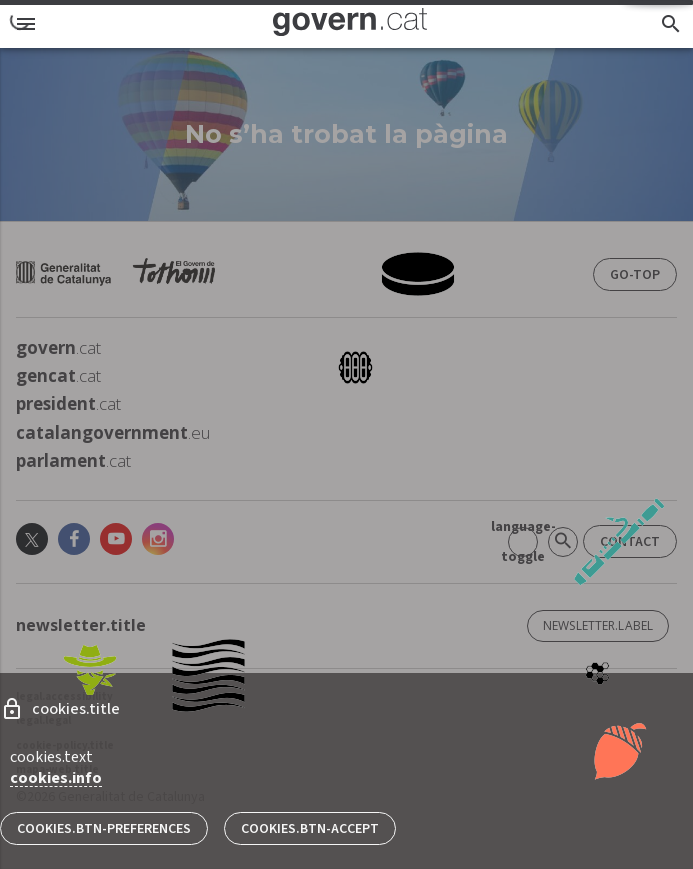 This screenshot has height=869, width=693. I want to click on view your token balance, so click(418, 274).